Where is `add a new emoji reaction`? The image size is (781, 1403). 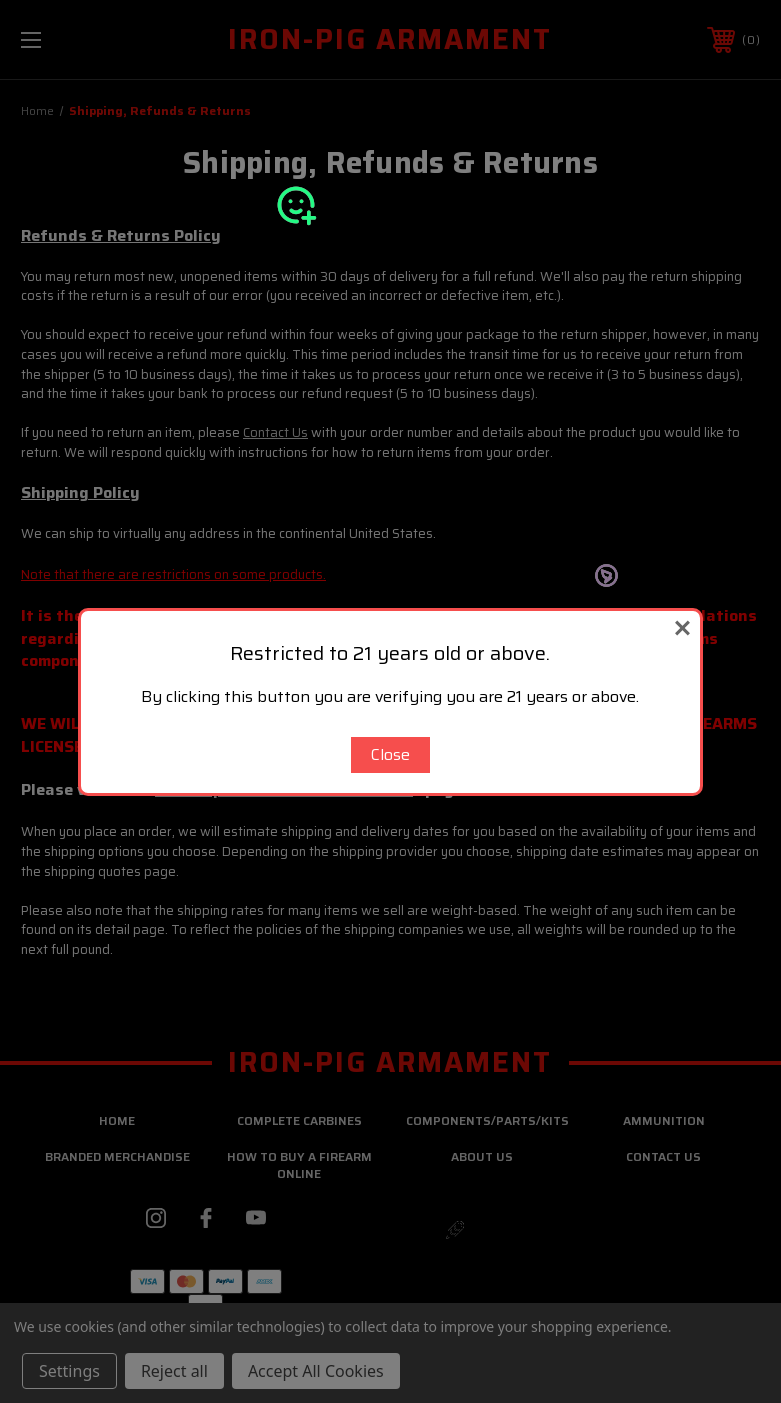
add a new emoji reaction is located at coordinates (296, 205).